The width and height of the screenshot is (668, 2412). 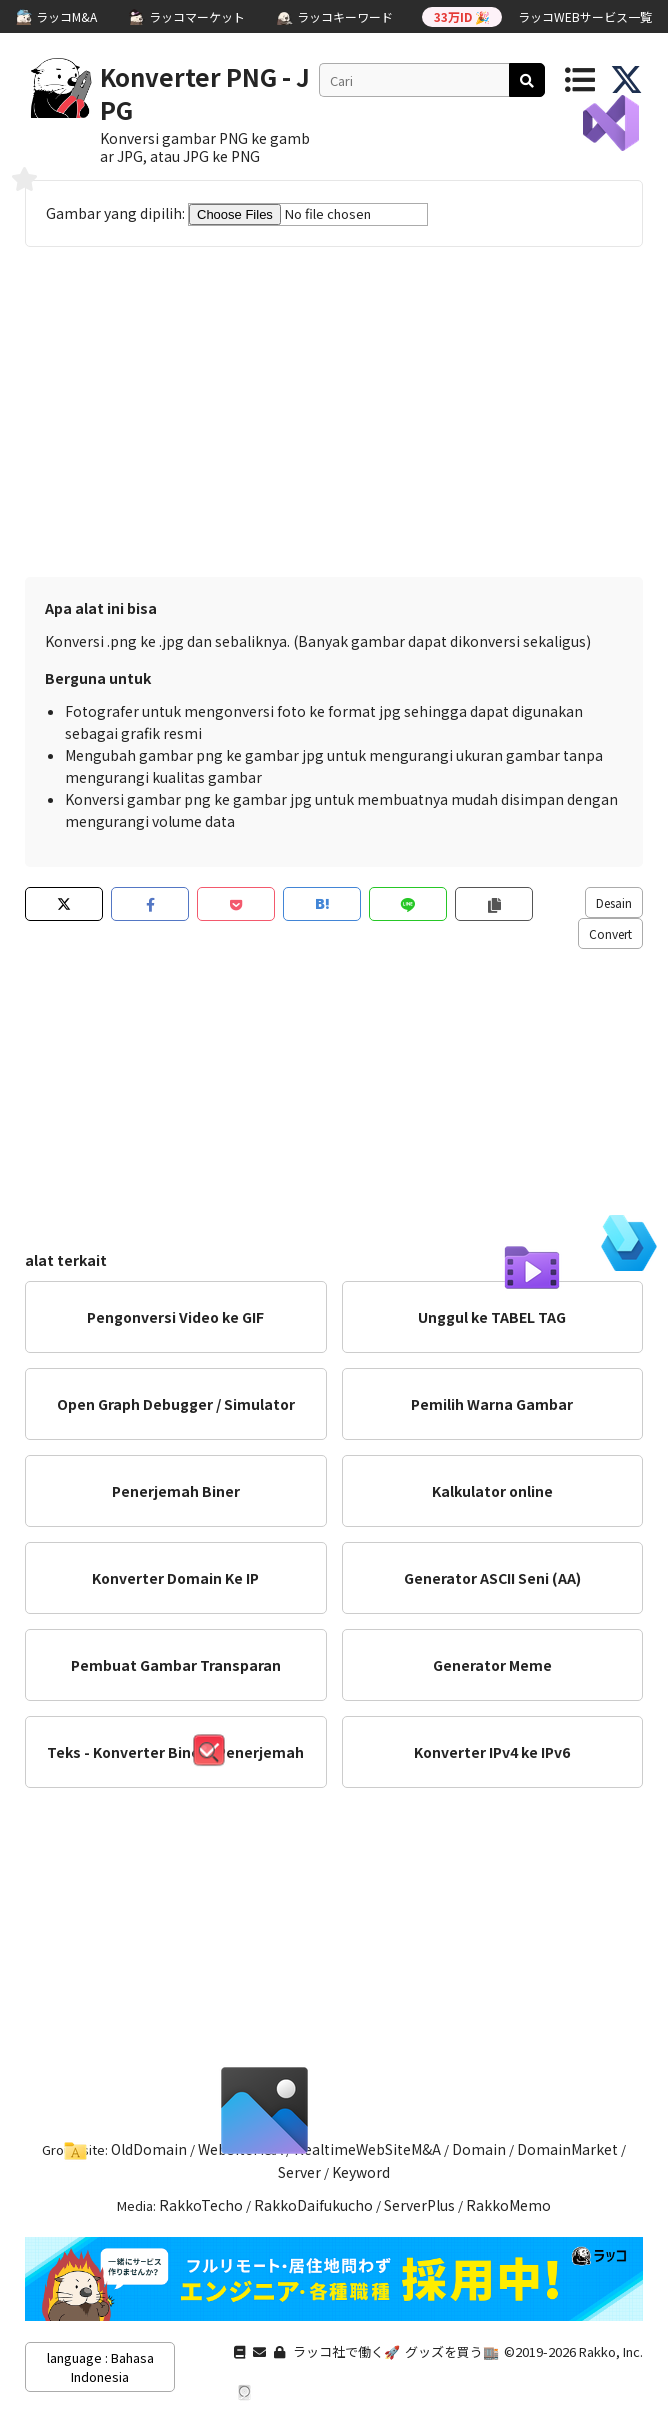 What do you see at coordinates (611, 123) in the screenshot?
I see `open Visual Studio` at bounding box center [611, 123].